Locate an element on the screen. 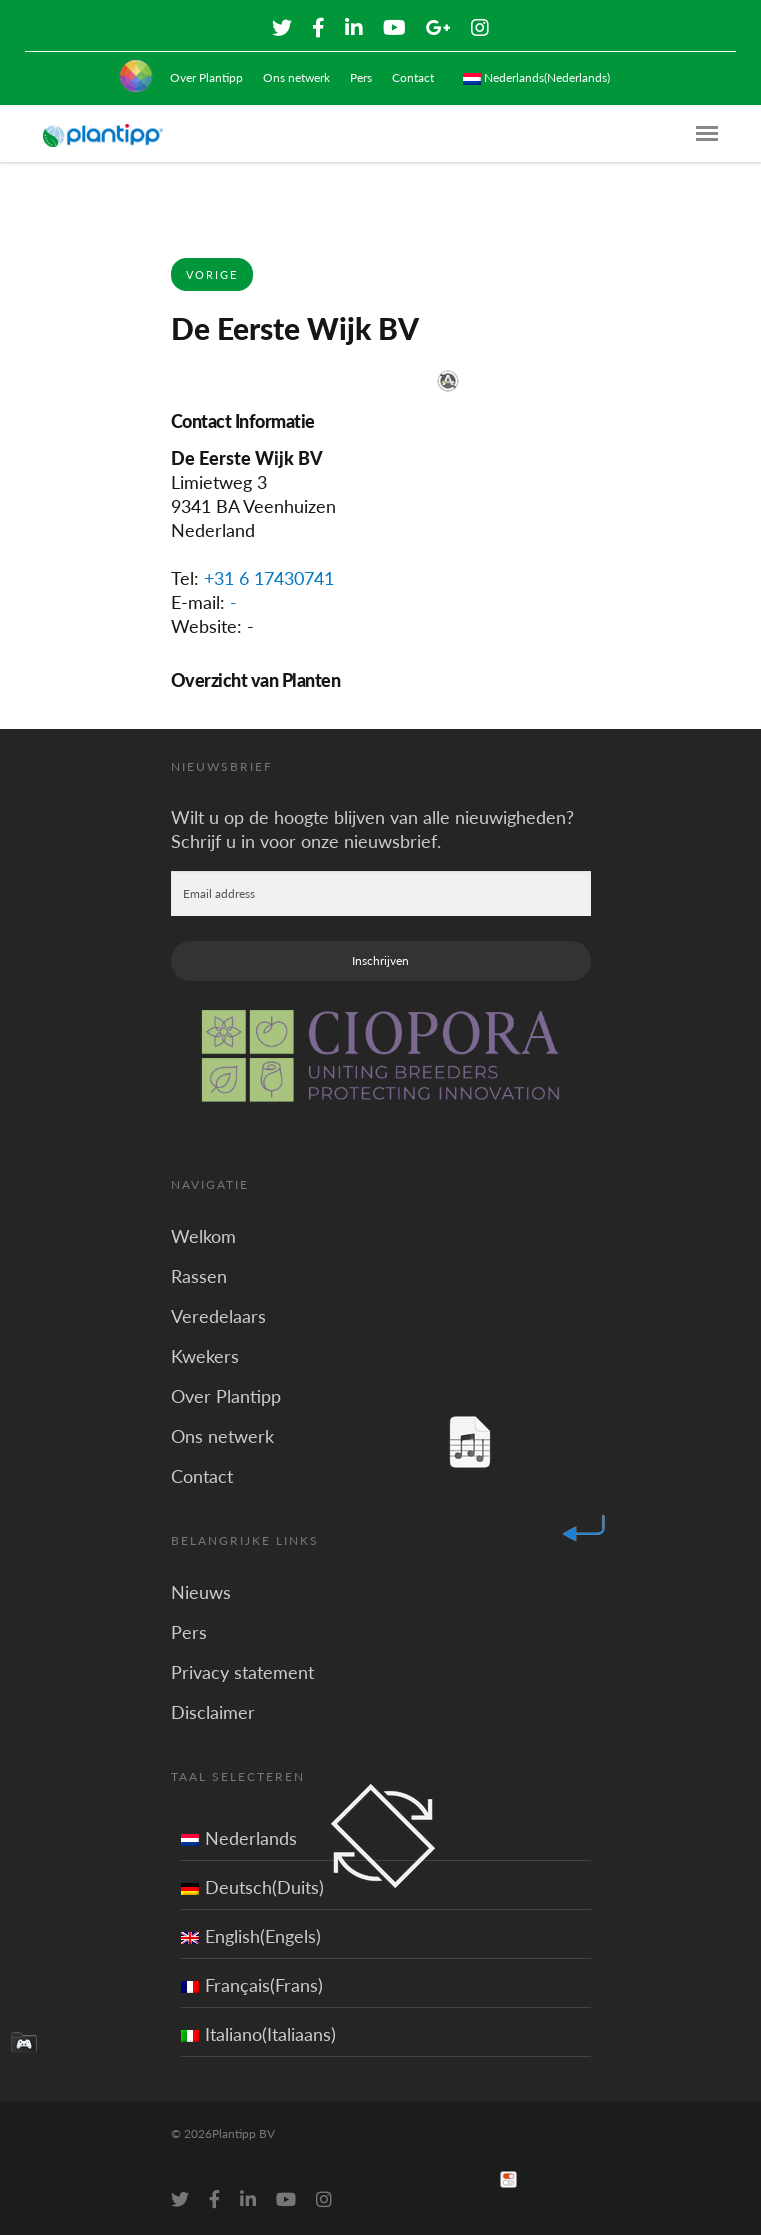 This screenshot has width=761, height=2235. open the software update manager is located at coordinates (448, 381).